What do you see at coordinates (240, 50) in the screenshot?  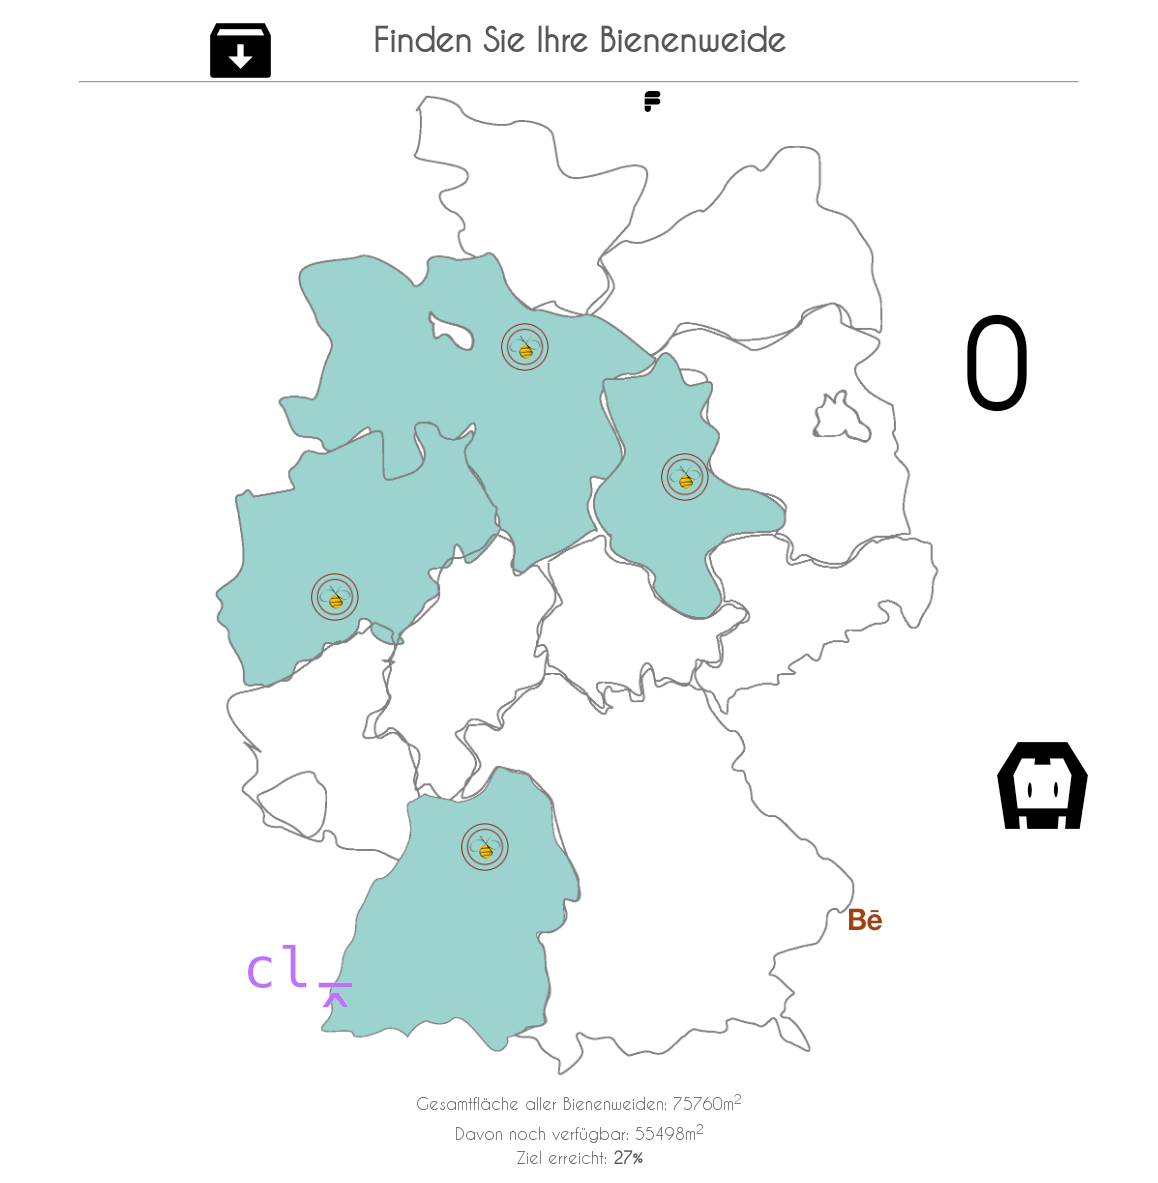 I see `archive selected messages to inbox storage` at bounding box center [240, 50].